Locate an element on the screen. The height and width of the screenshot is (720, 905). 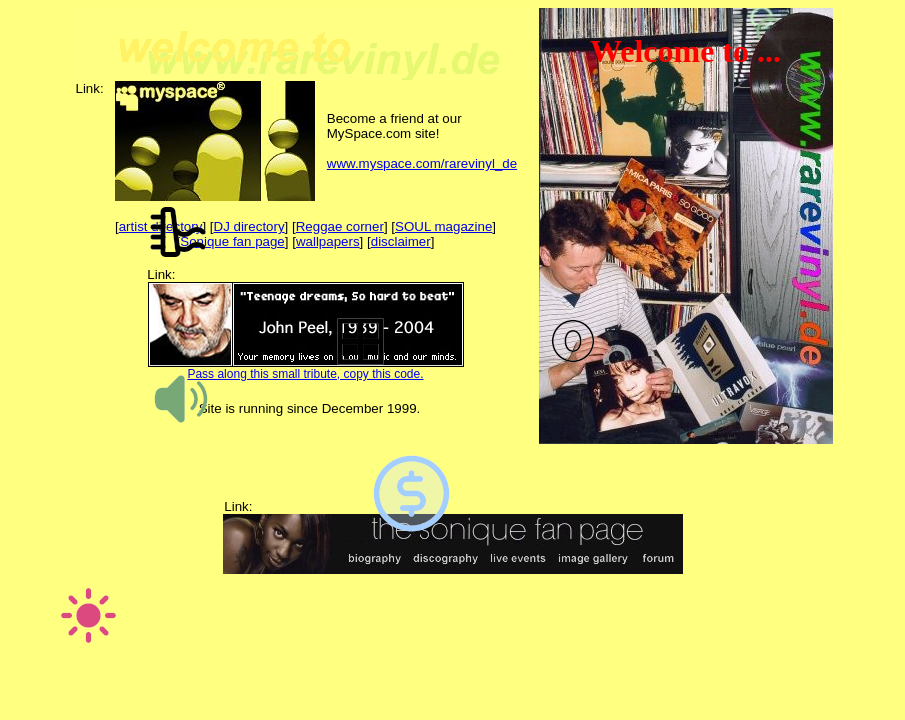
adjust or unmute audio volume is located at coordinates (181, 399).